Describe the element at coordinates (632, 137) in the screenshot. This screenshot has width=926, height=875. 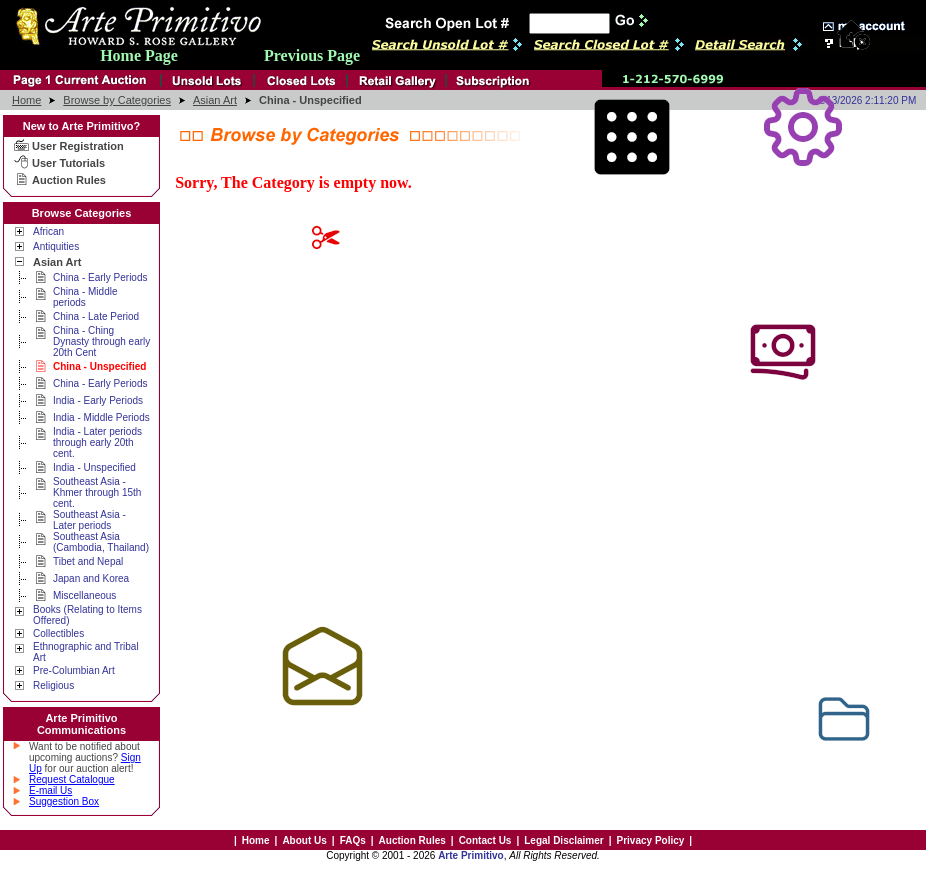
I see `open app drawer or launcher` at that location.